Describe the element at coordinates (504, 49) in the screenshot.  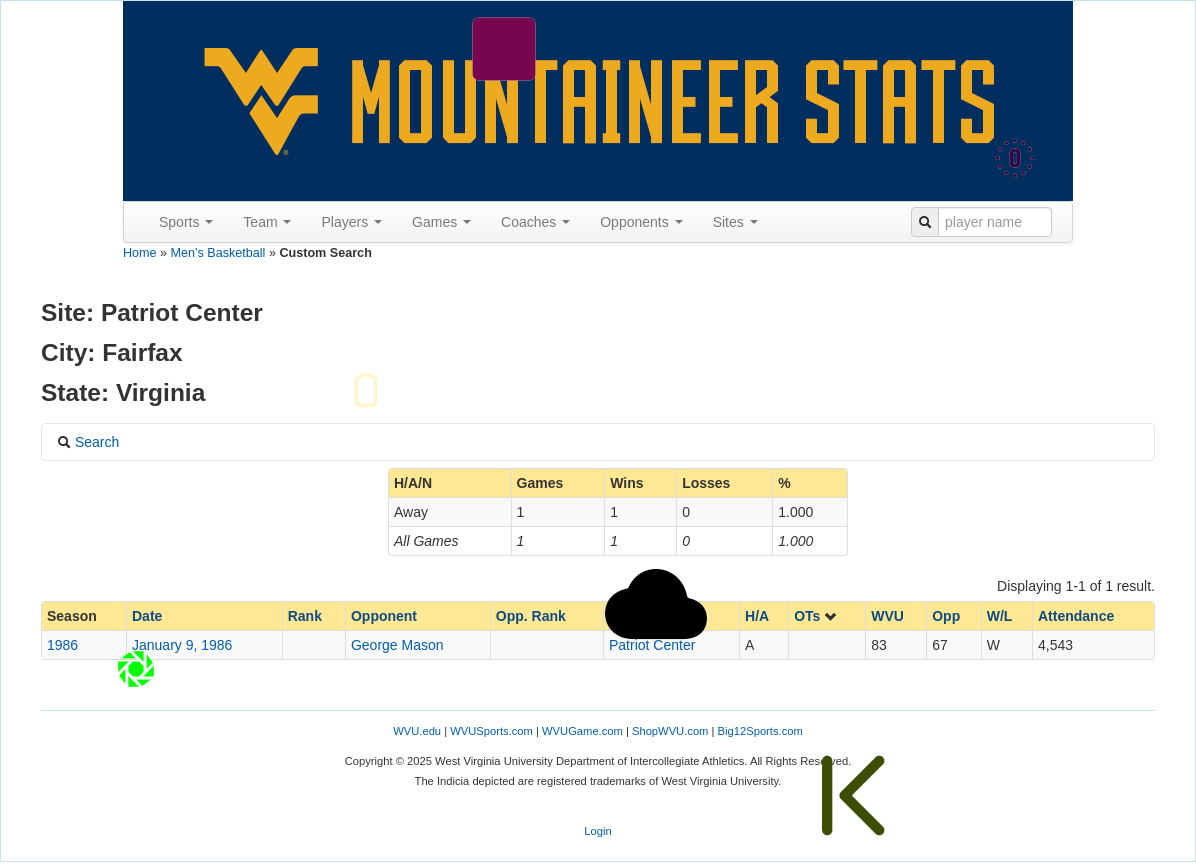
I see `stop media playback` at that location.